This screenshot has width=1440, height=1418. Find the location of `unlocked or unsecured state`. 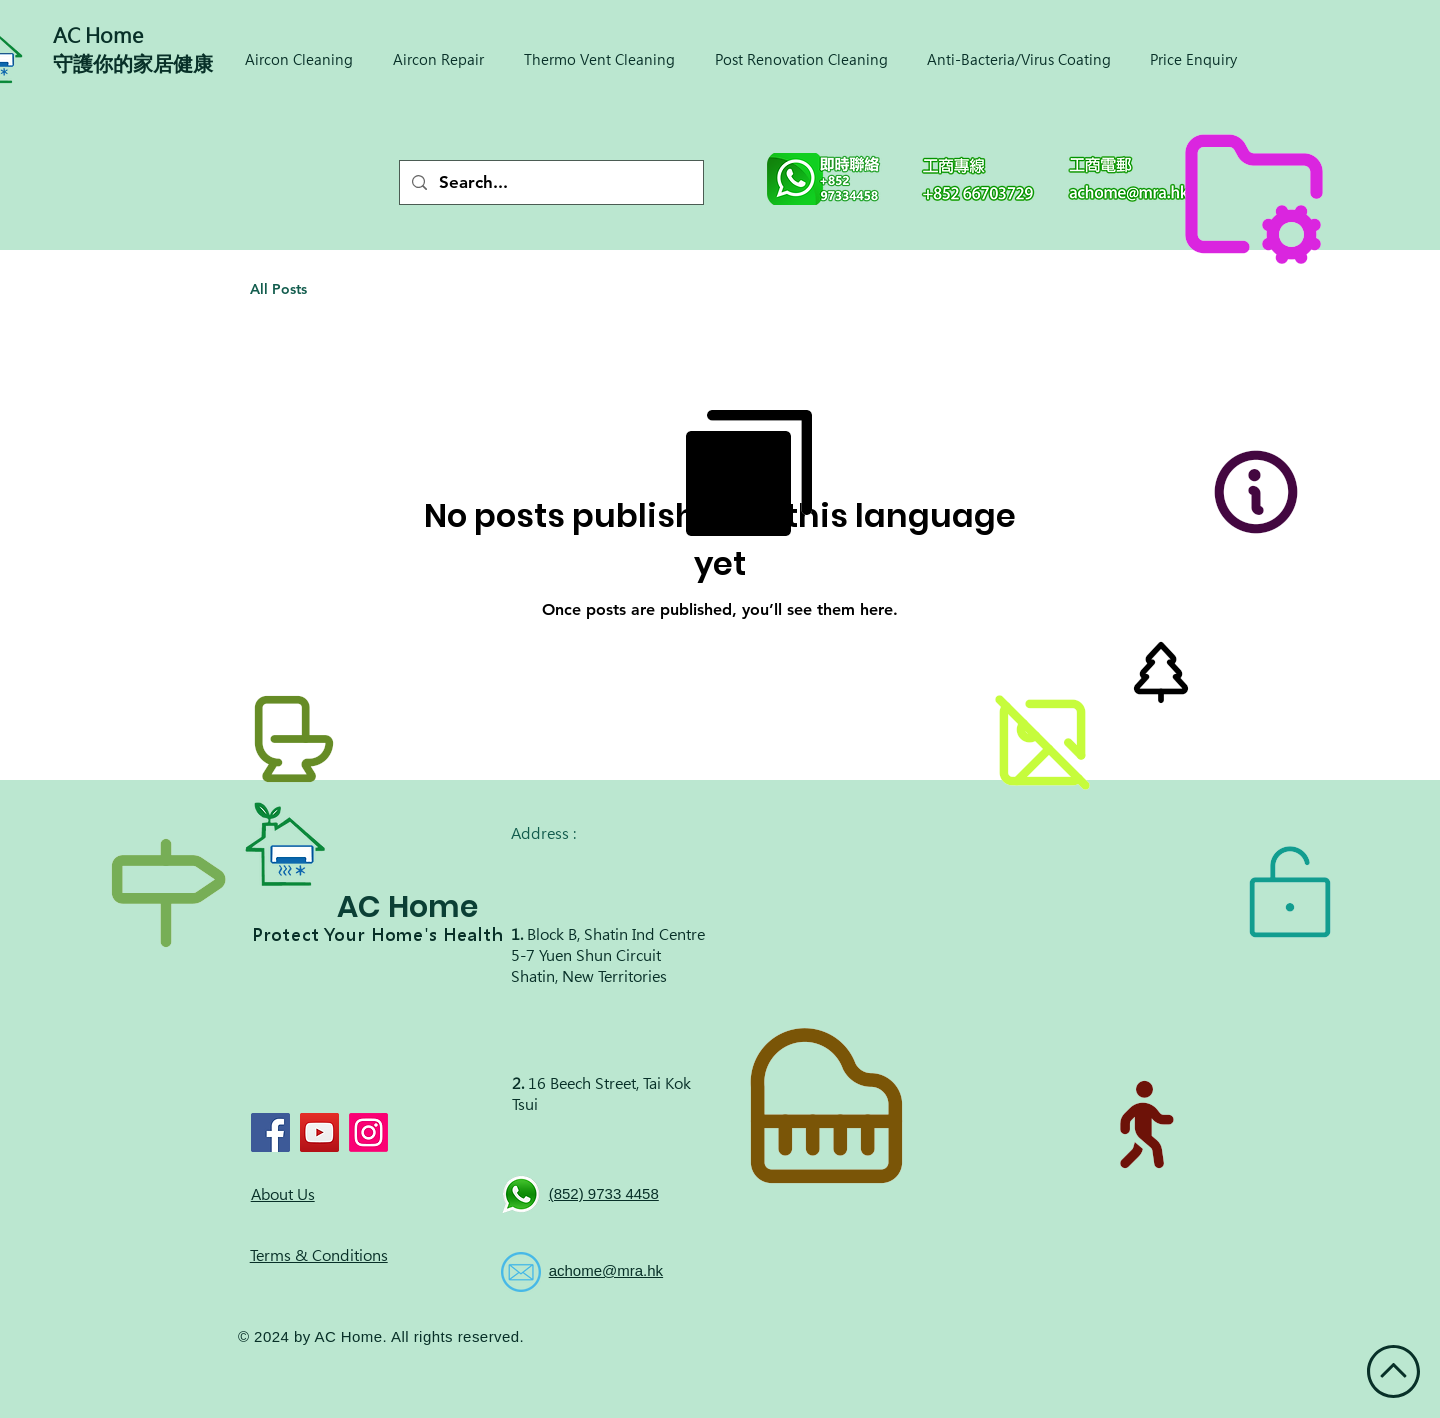

unlocked or unsecured state is located at coordinates (1290, 897).